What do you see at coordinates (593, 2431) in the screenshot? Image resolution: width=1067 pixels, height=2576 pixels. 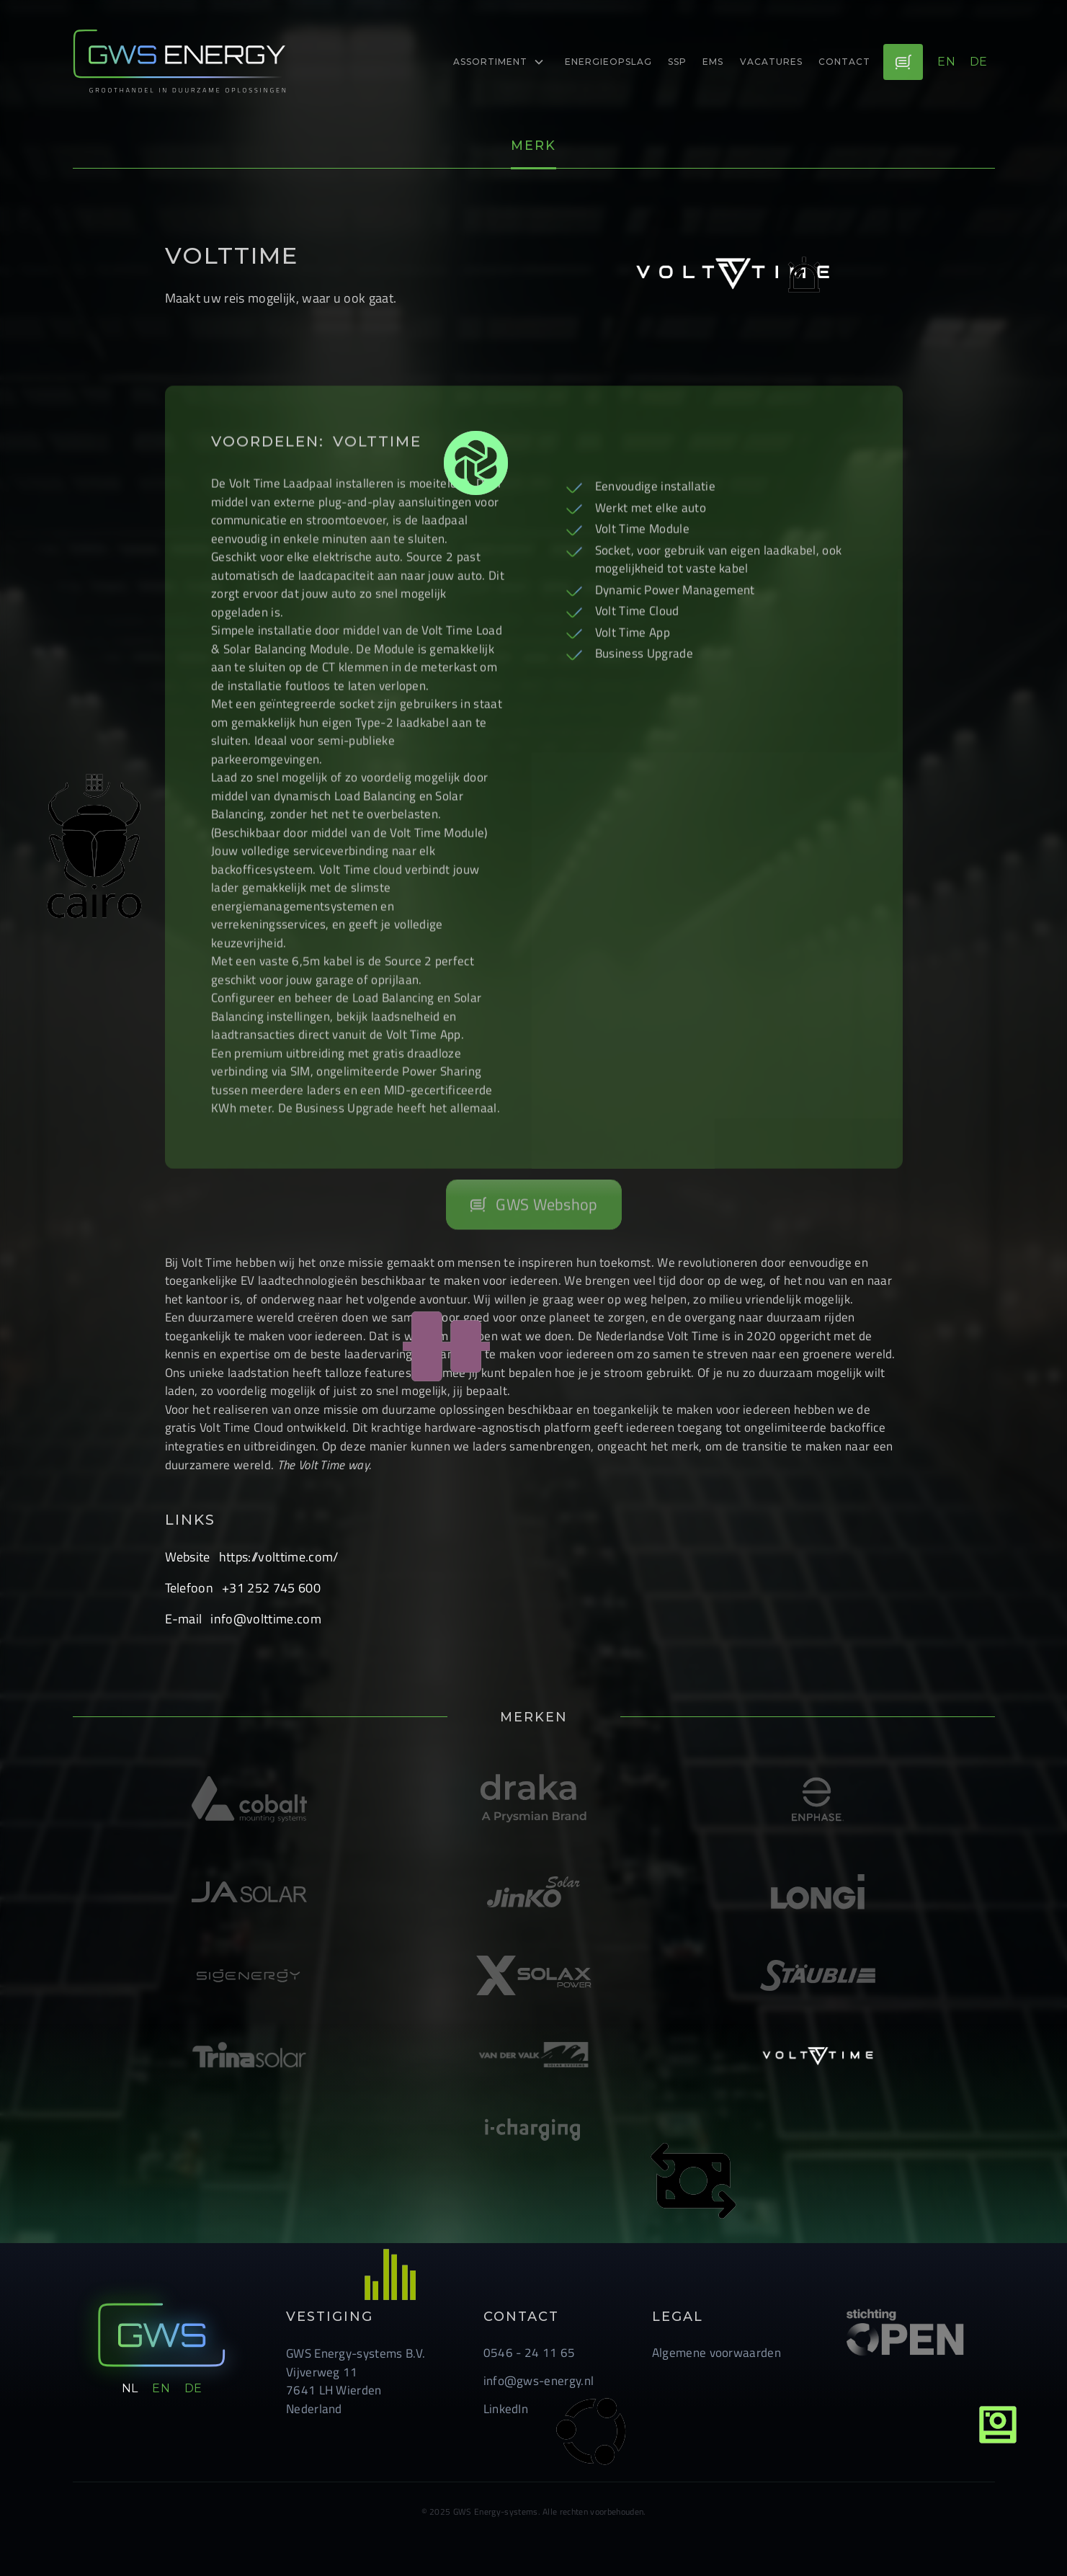 I see `ubuntu operating system logo` at bounding box center [593, 2431].